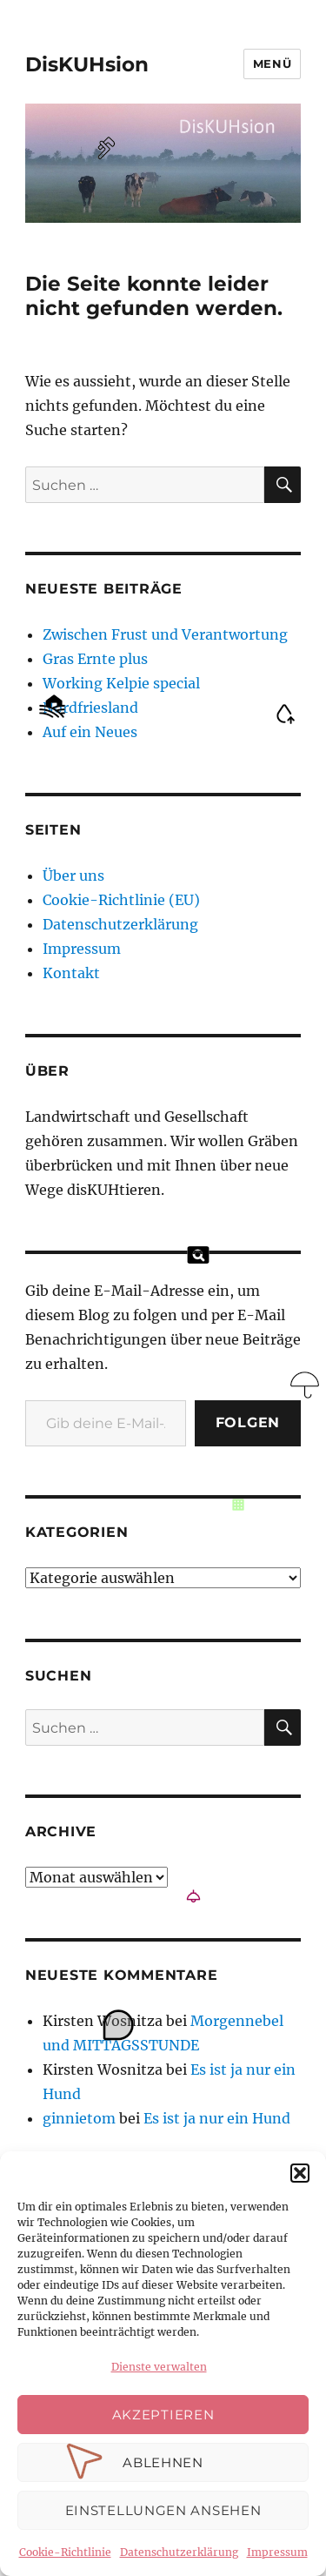 This screenshot has height=2576, width=326. I want to click on tap to navigate to a destination, so click(82, 2459).